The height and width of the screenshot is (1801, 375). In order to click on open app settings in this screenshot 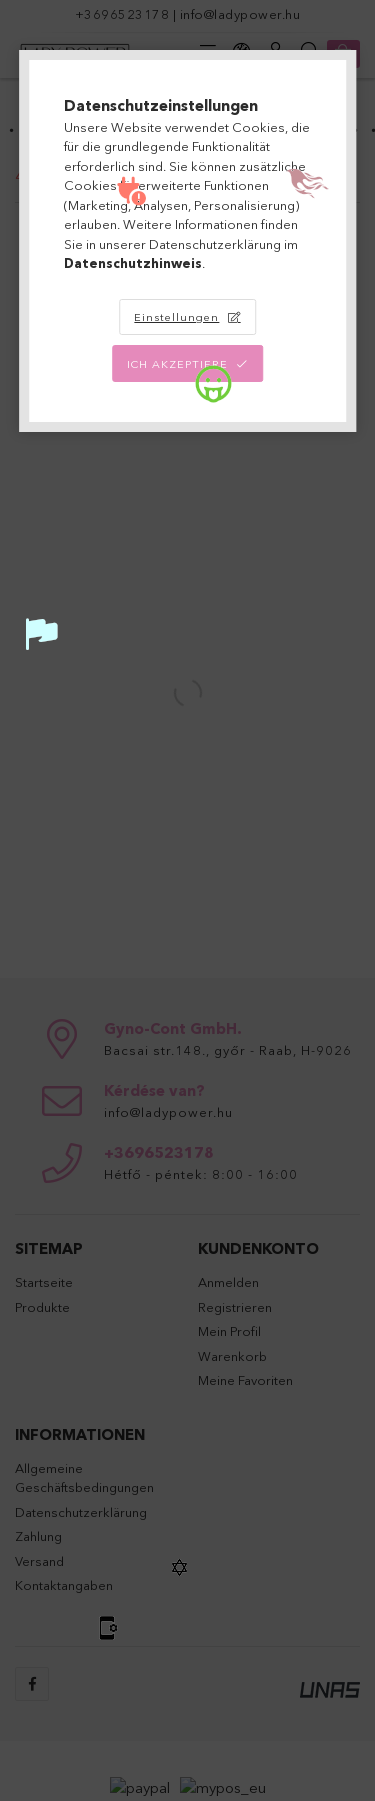, I will do `click(107, 1628)`.